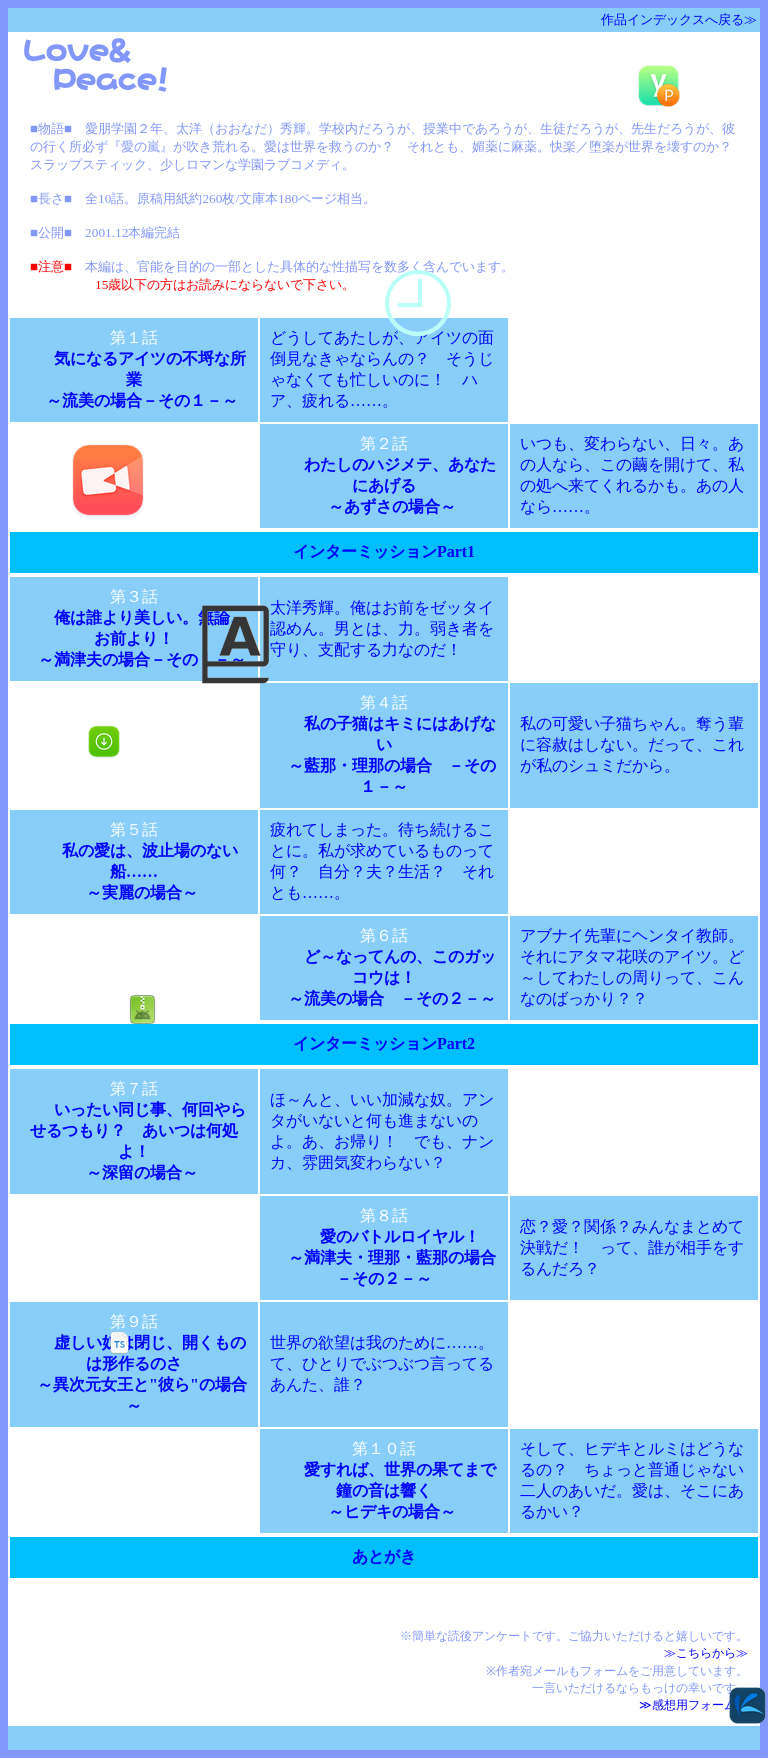 The image size is (768, 1758). Describe the element at coordinates (418, 303) in the screenshot. I see `view recently used emojis` at that location.